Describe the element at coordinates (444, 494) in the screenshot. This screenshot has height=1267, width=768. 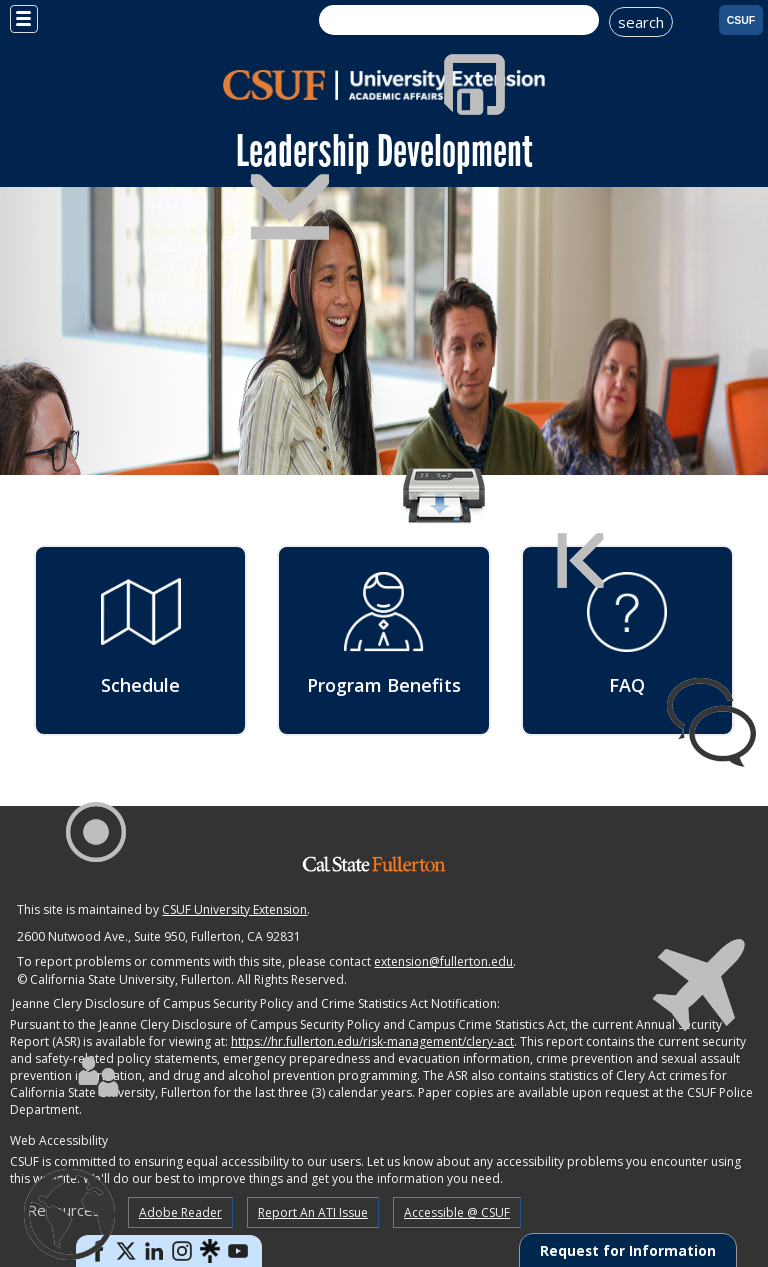
I see `indicates a document is currently printing` at that location.